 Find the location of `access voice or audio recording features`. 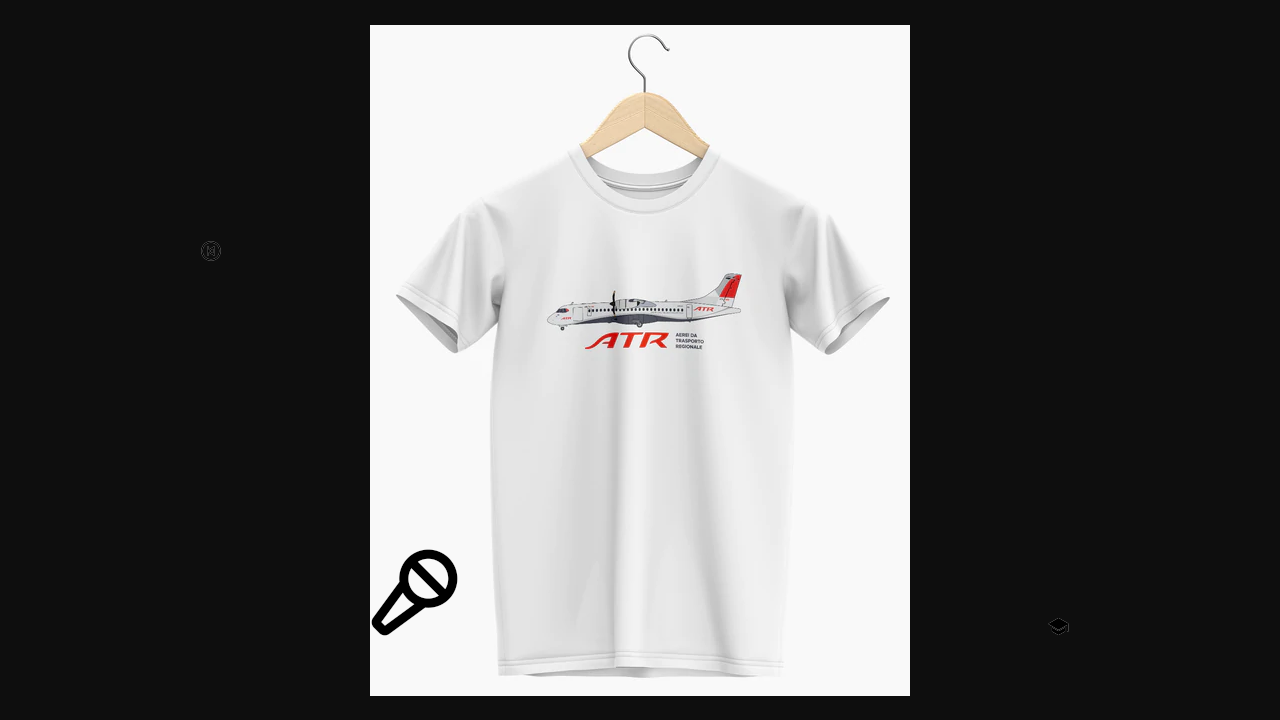

access voice or audio recording features is located at coordinates (413, 594).